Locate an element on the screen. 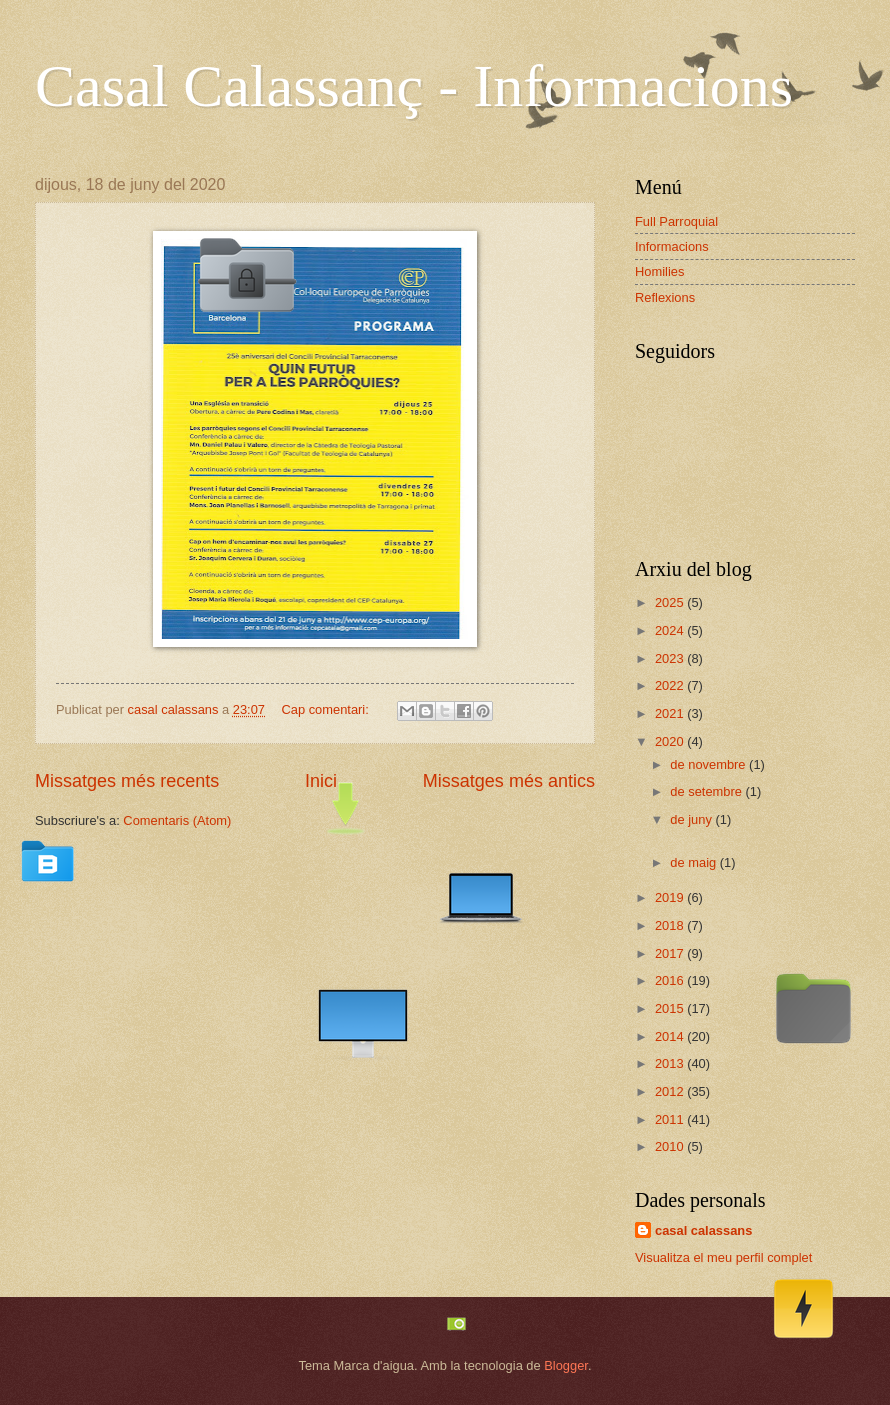 The image size is (890, 1405). apple studio display monitor is located at coordinates (363, 1019).